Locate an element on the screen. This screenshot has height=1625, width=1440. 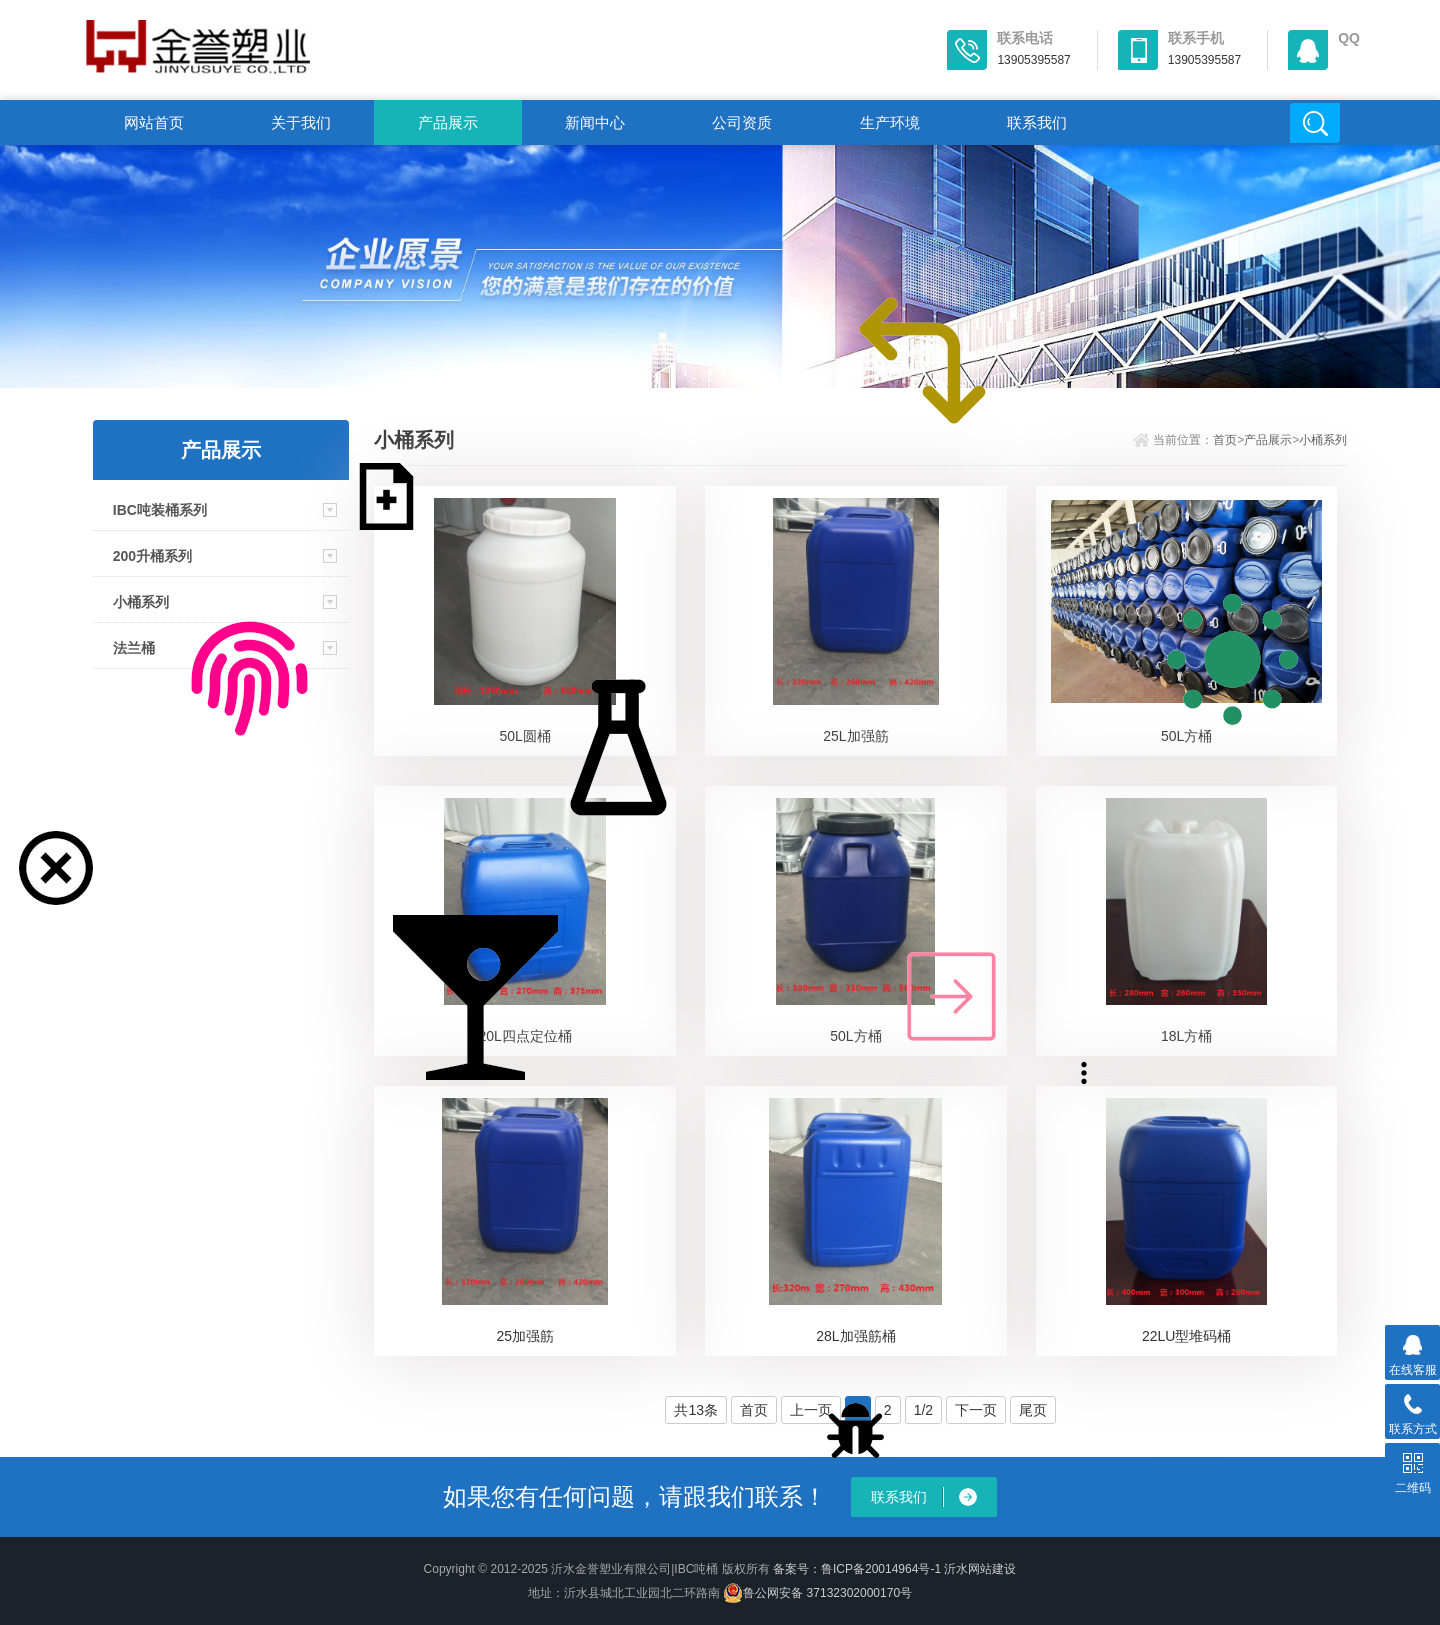
view drink menu or beverage options is located at coordinates (475, 997).